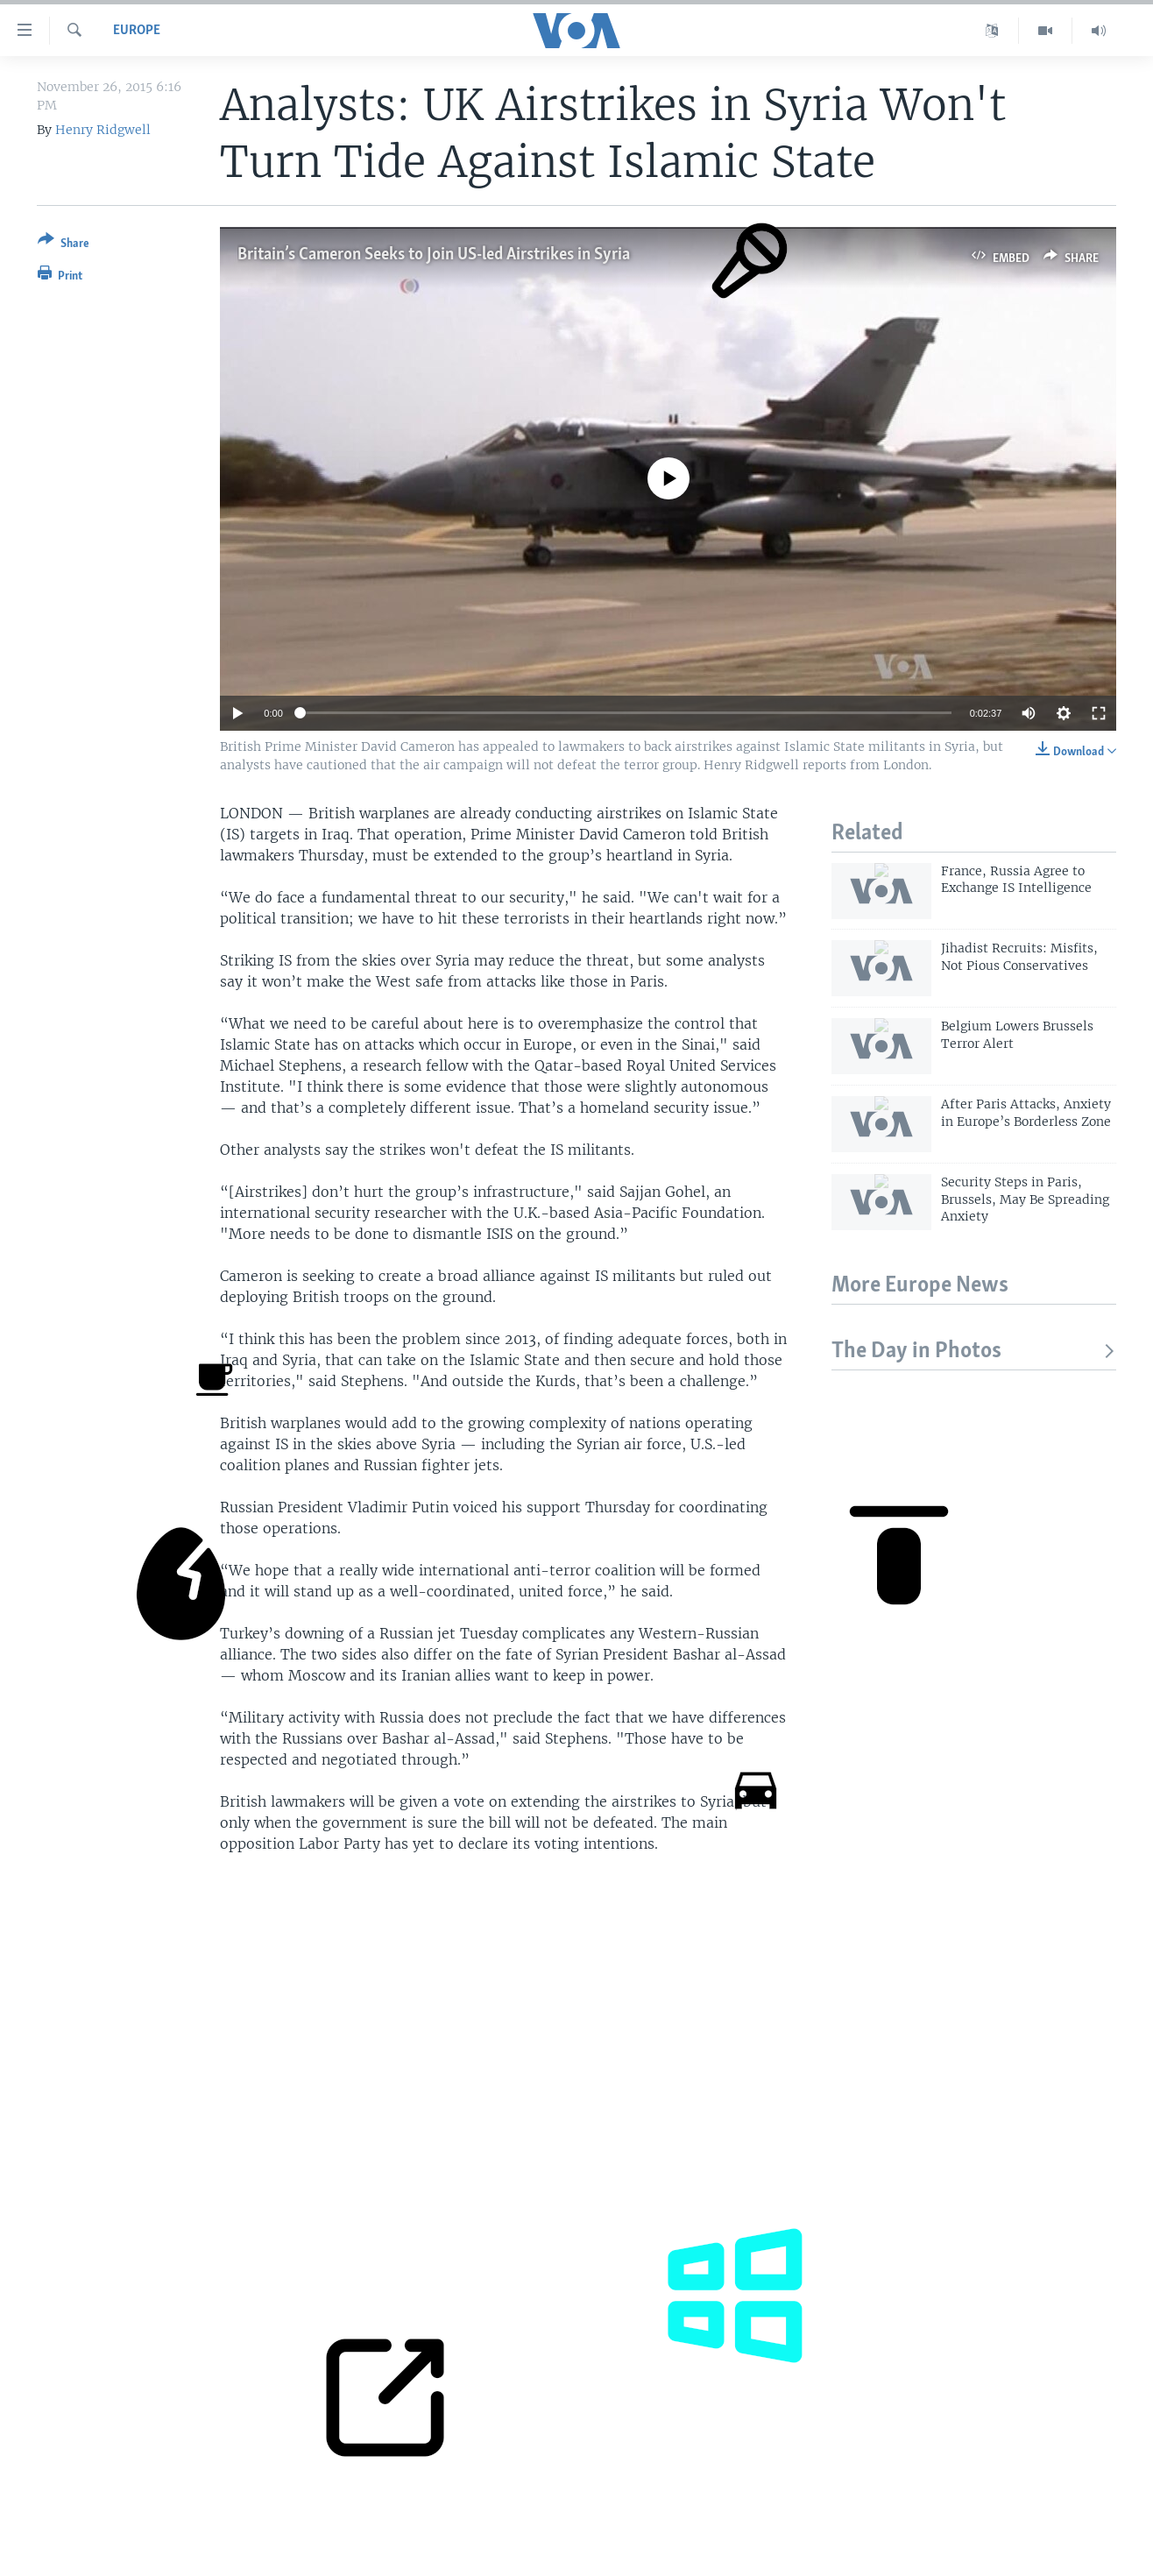 The width and height of the screenshot is (1153, 2576). What do you see at coordinates (214, 1380) in the screenshot?
I see `find nearby coffee shops or cafes` at bounding box center [214, 1380].